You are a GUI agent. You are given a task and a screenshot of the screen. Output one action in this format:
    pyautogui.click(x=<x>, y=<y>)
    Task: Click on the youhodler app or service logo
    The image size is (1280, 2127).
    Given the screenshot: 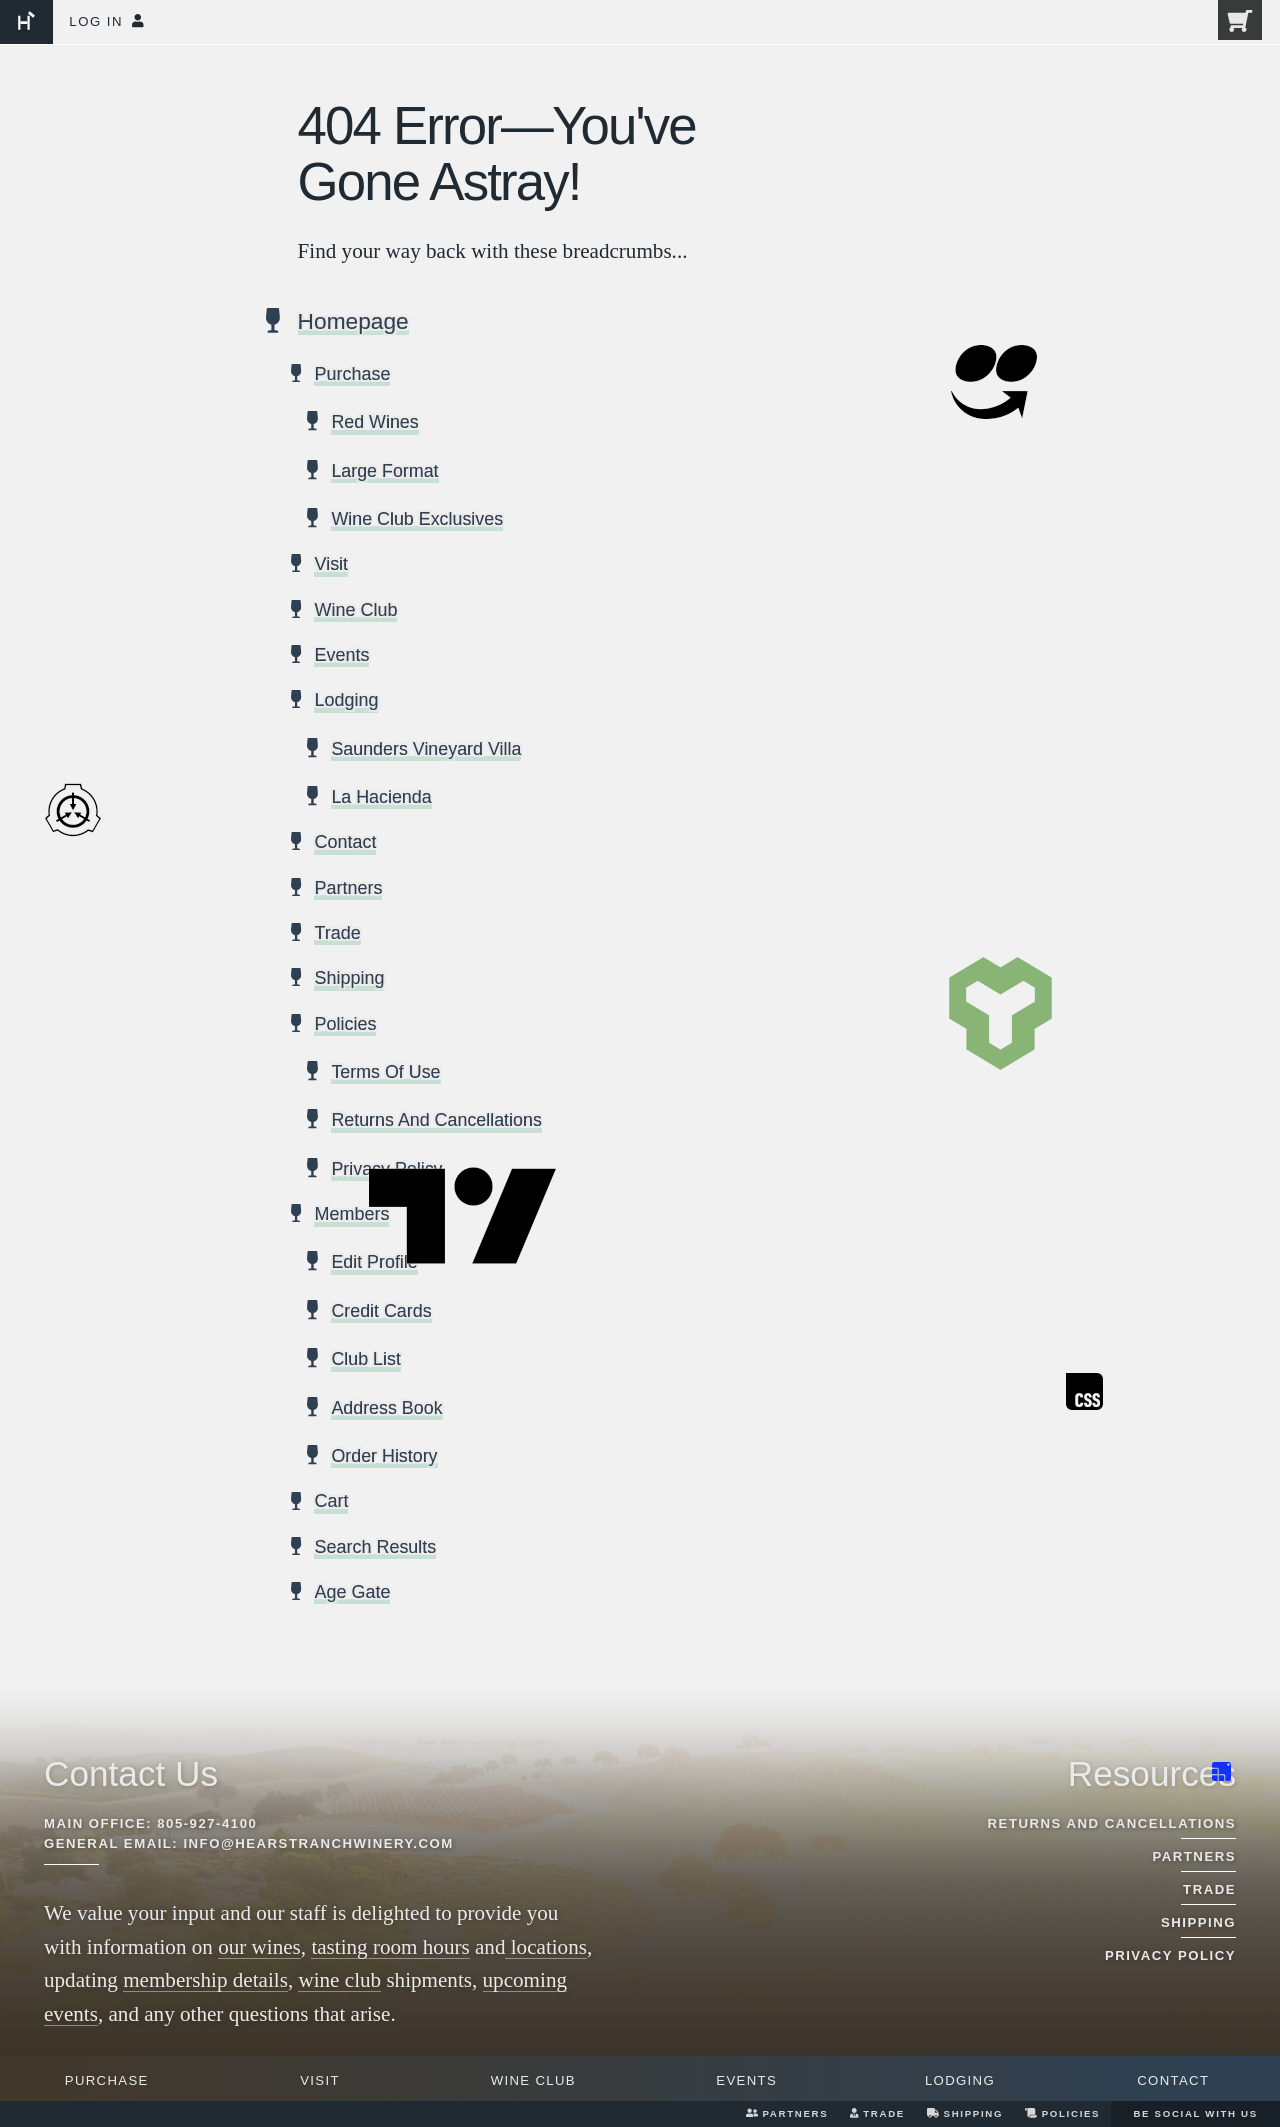 What is the action you would take?
    pyautogui.click(x=1000, y=1013)
    